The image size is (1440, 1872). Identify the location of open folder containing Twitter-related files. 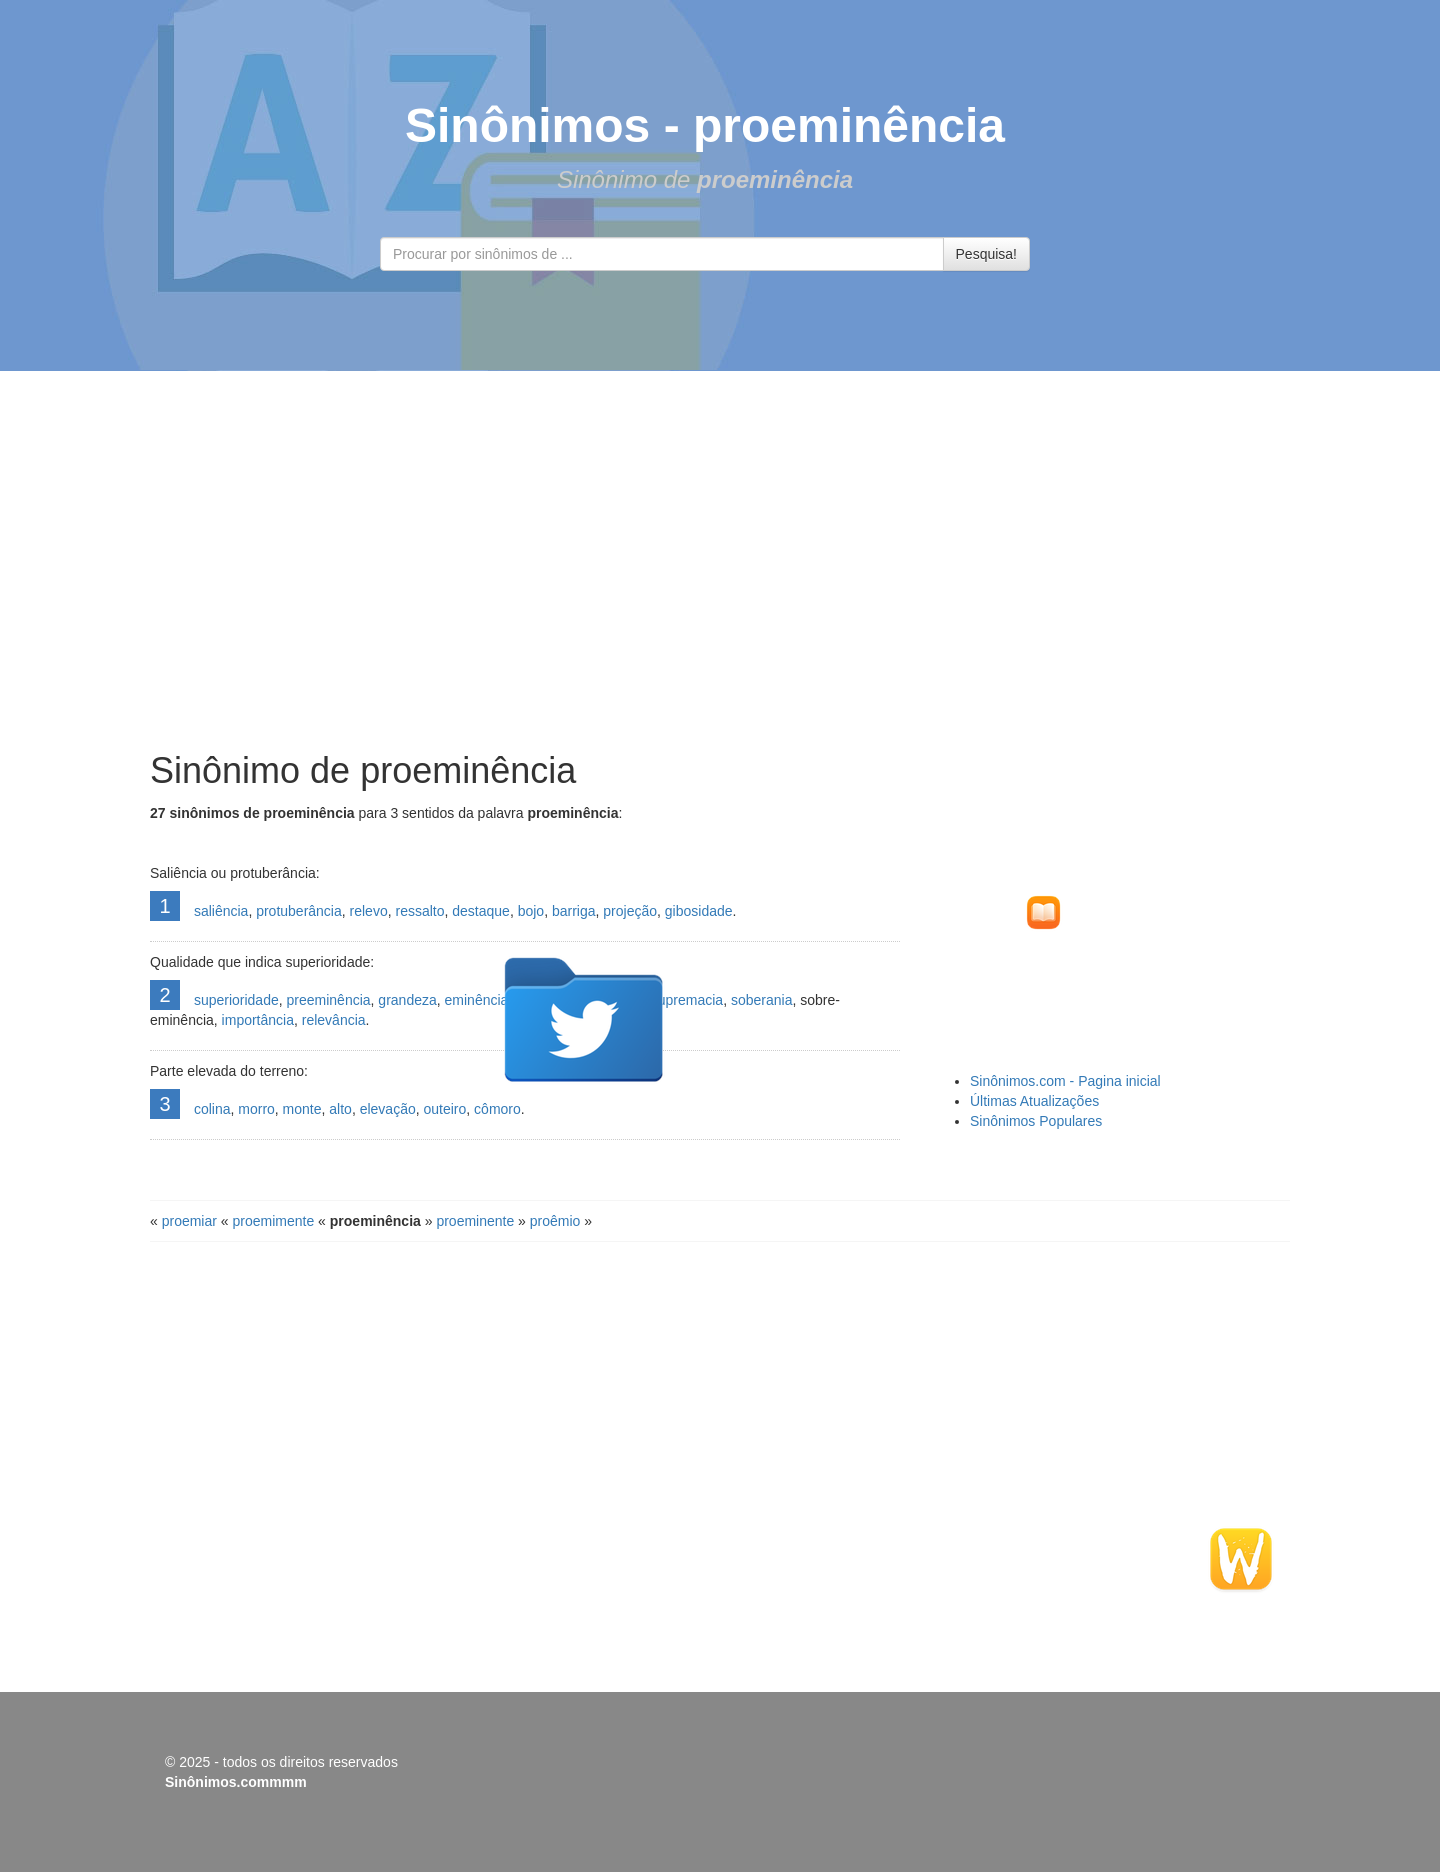
(583, 1024).